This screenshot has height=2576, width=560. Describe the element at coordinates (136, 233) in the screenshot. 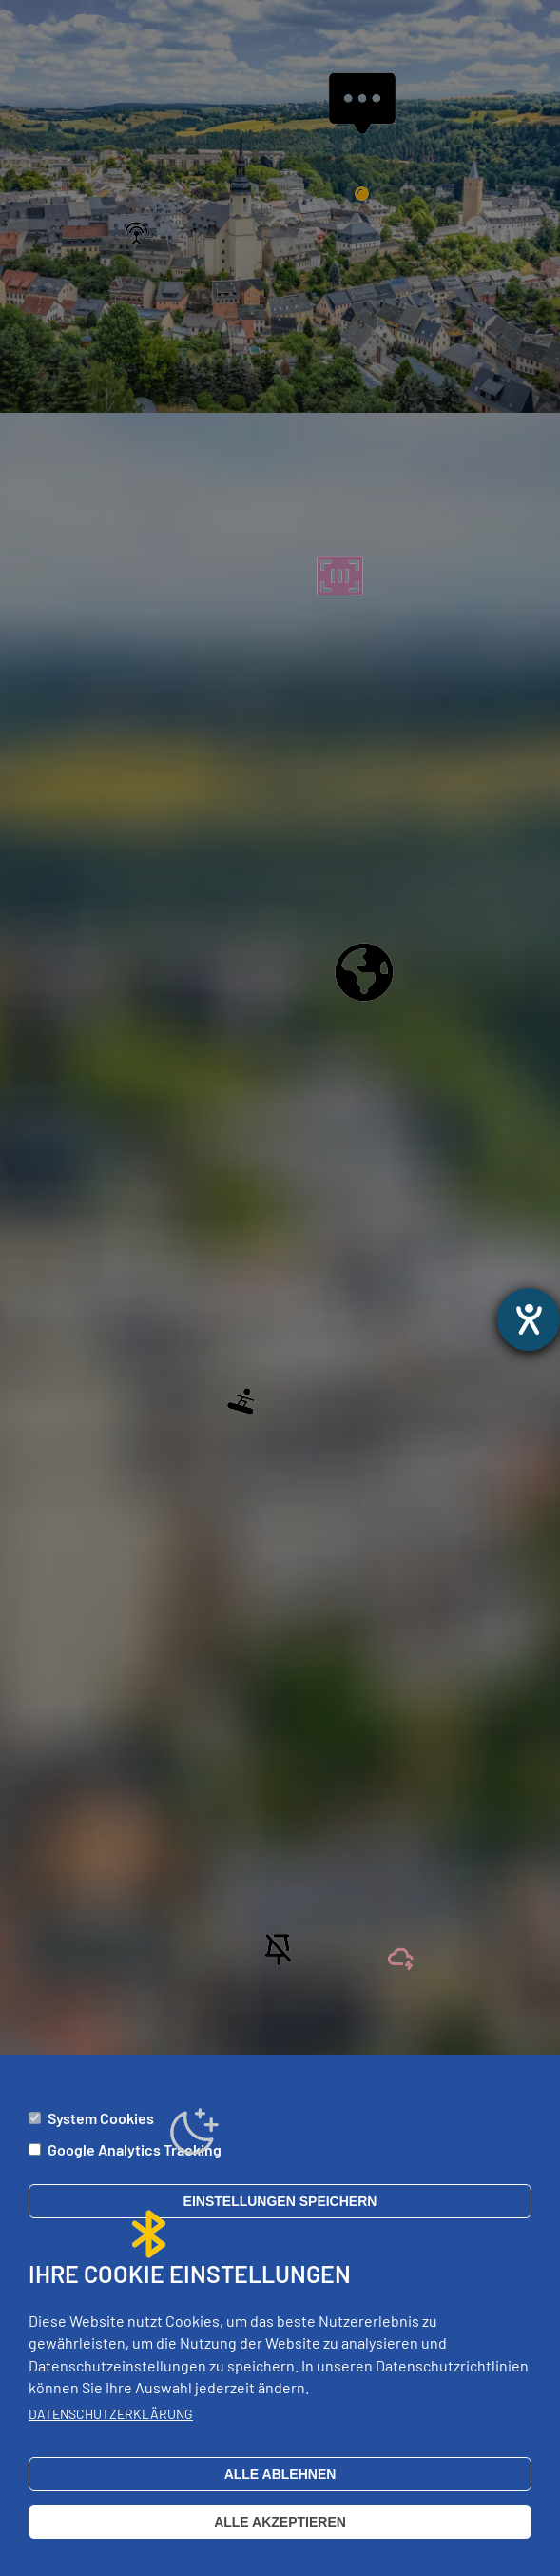

I see `configure antenna or broadcast settings` at that location.